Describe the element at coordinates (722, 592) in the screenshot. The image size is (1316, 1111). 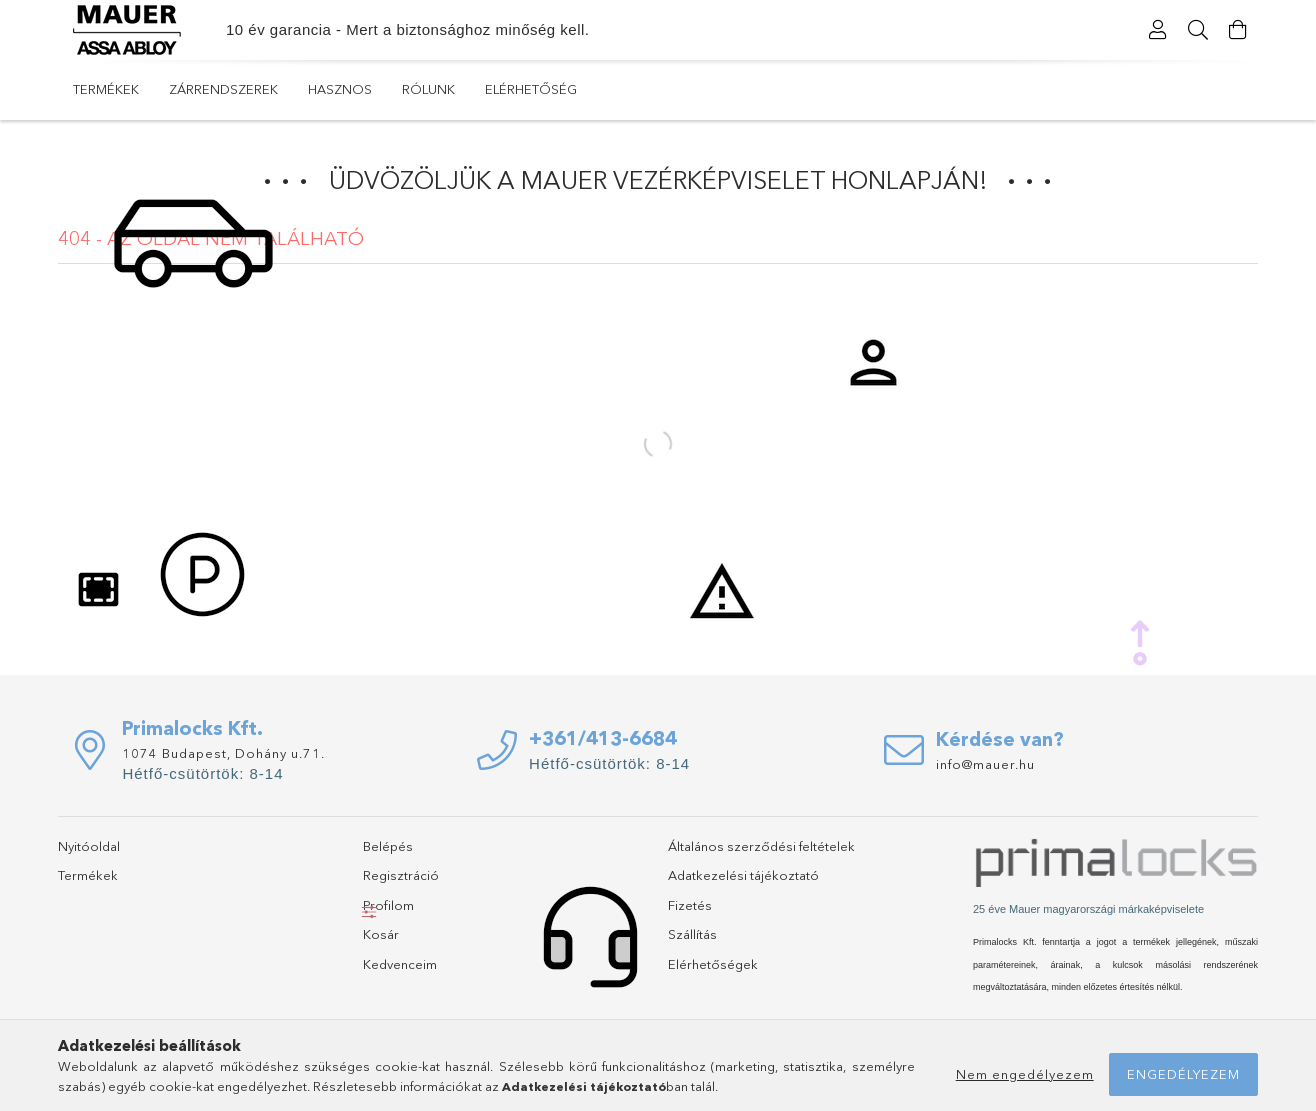
I see `indicates a warning or caution state` at that location.